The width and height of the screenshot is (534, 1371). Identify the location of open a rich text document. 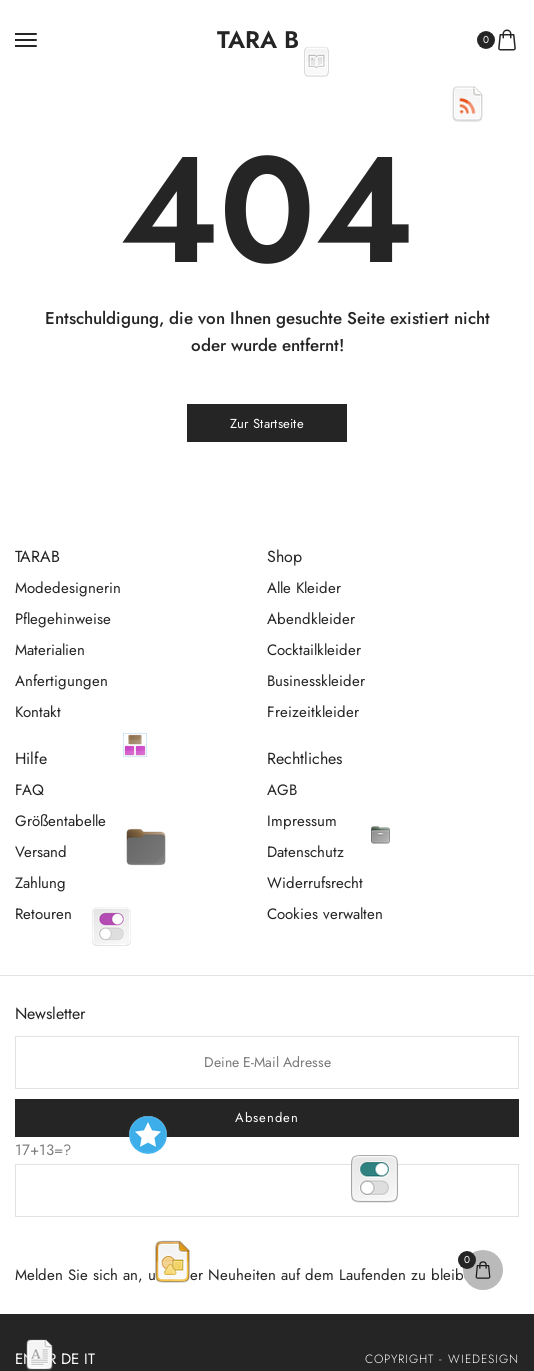
(39, 1354).